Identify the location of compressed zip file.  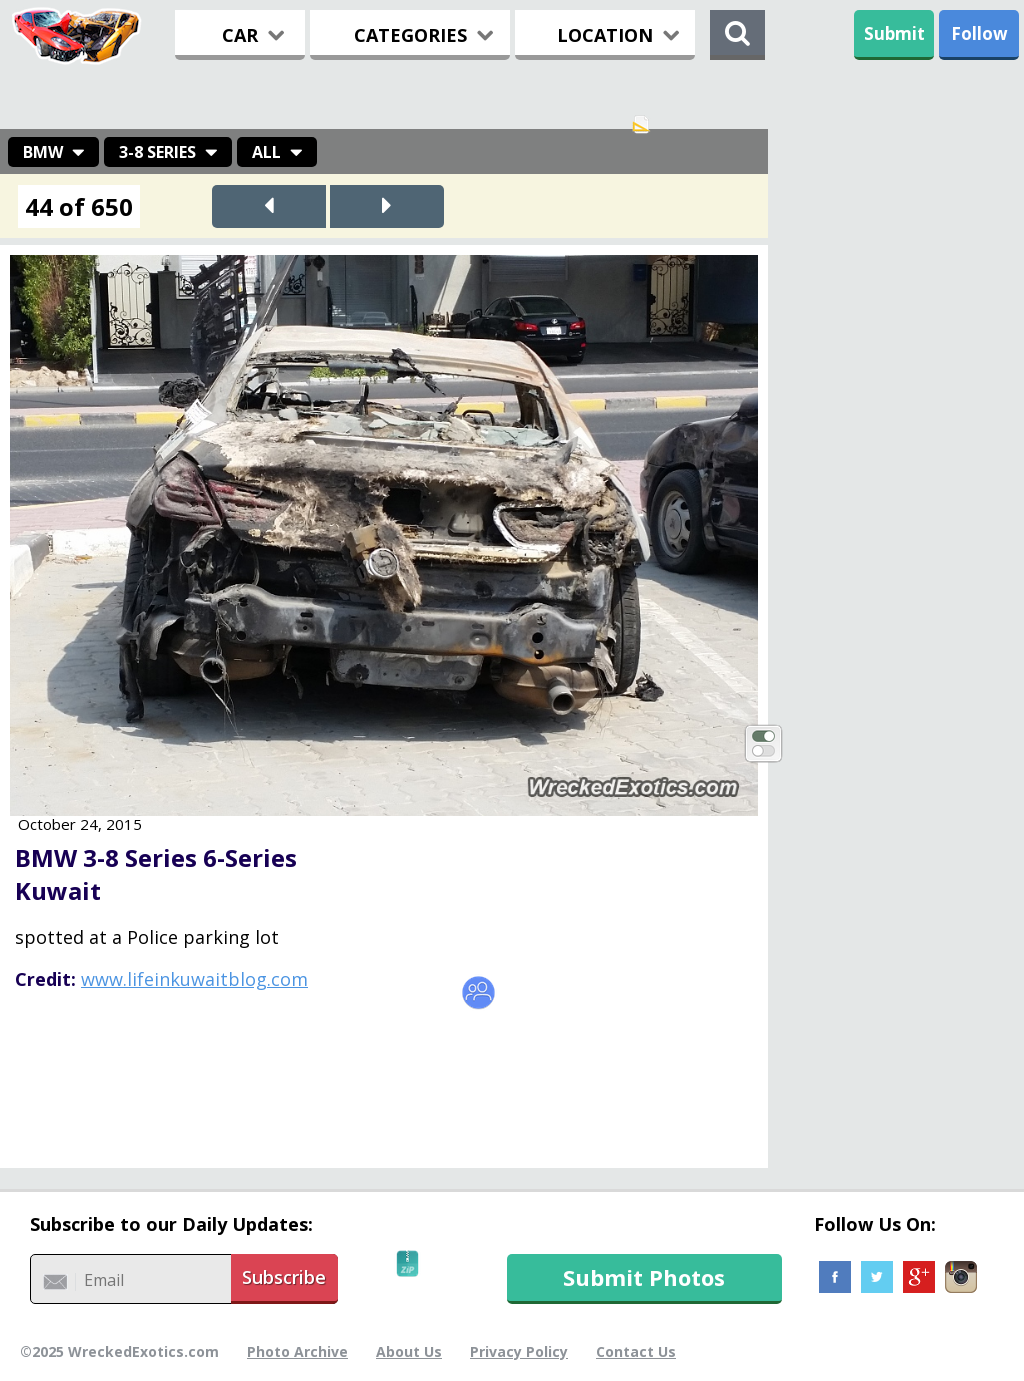
(407, 1263).